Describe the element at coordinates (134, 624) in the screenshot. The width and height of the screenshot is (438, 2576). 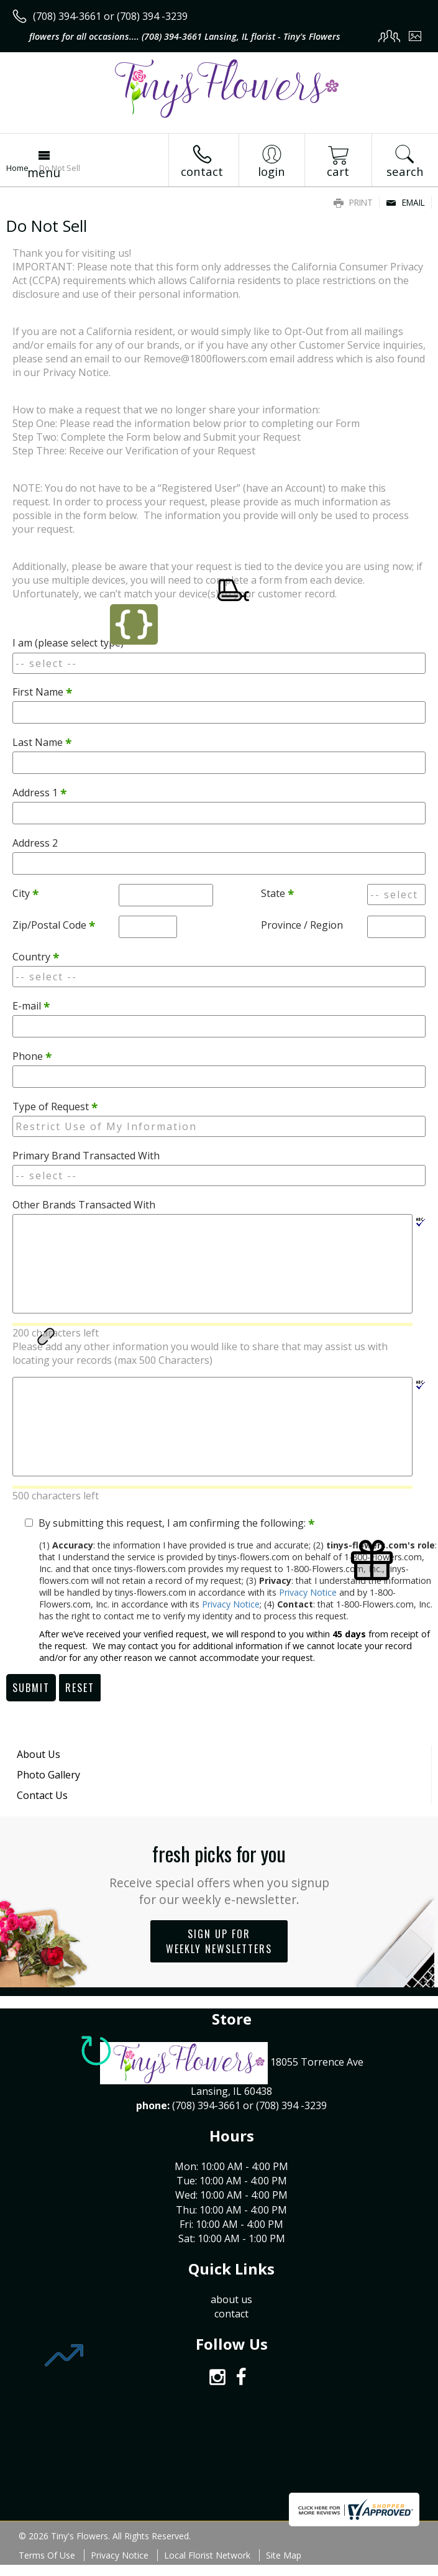
I see `access code editor or developer tools` at that location.